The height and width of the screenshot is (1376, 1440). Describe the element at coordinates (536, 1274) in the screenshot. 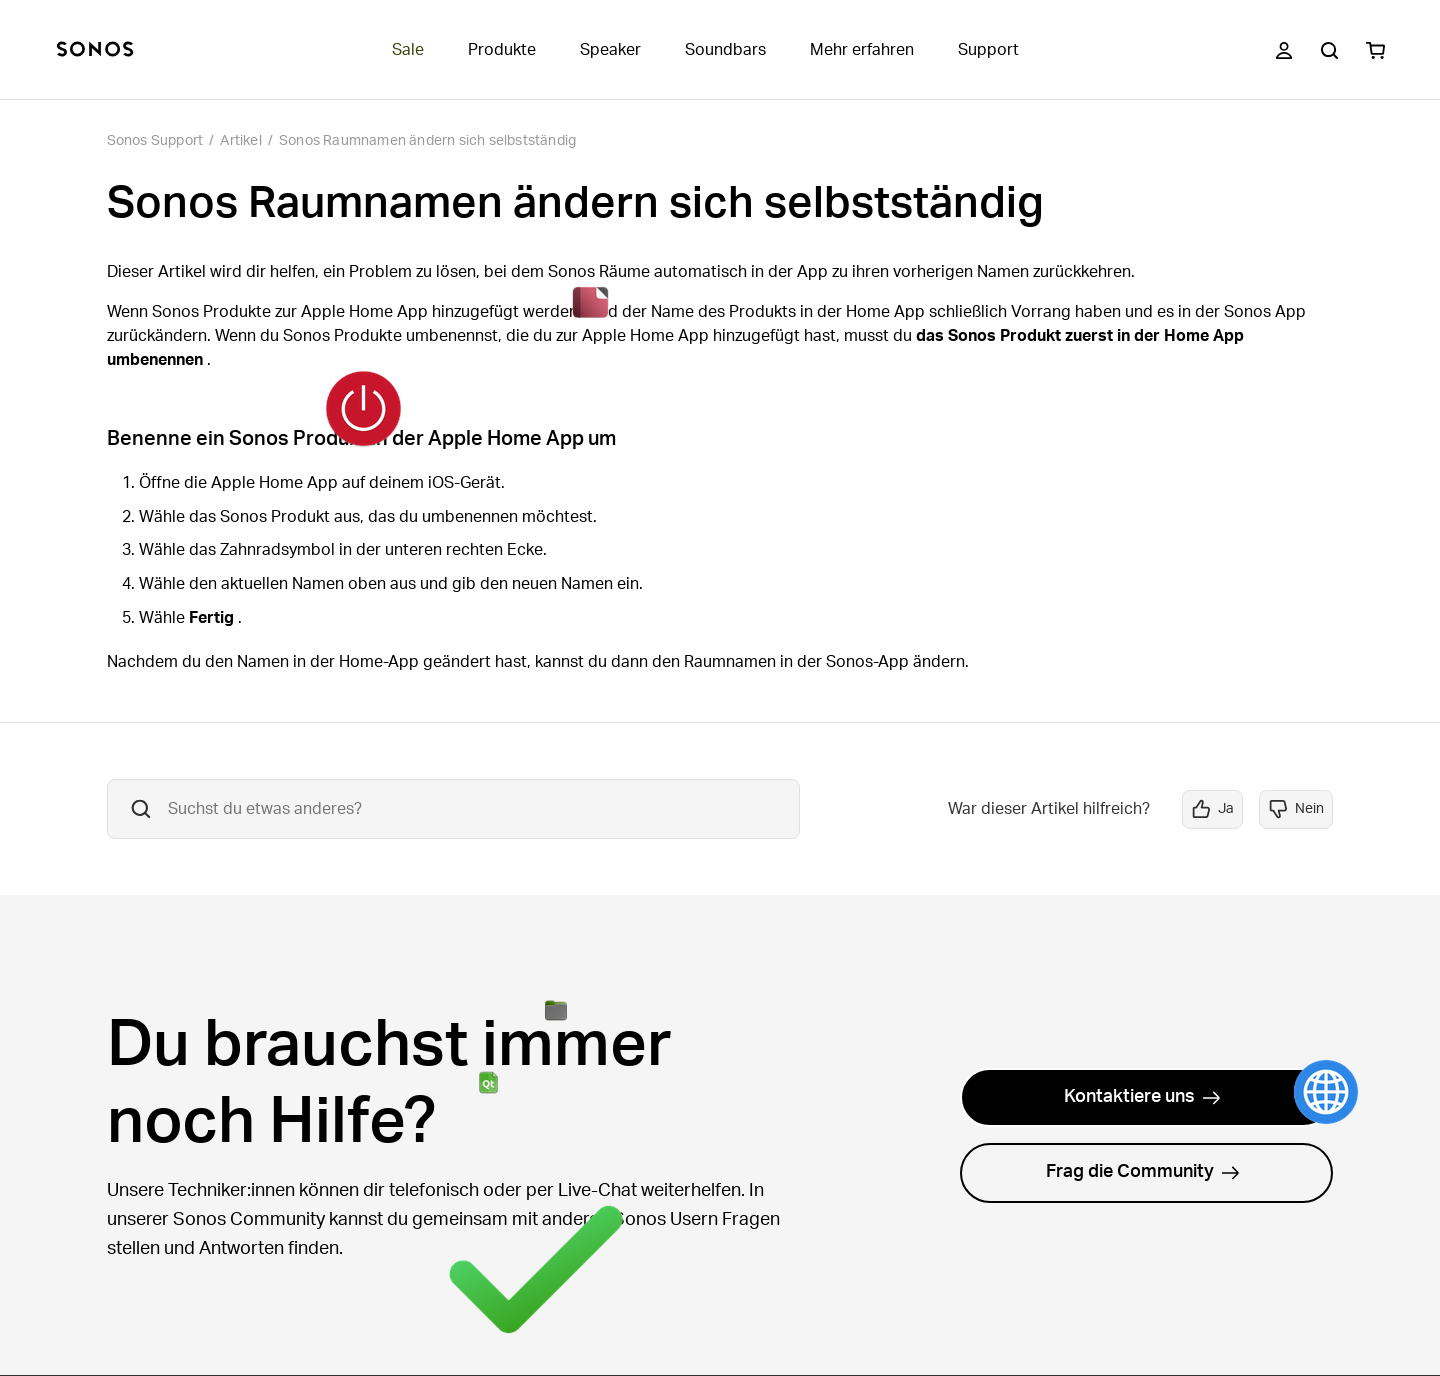

I see `indicates task or action completed successfully` at that location.